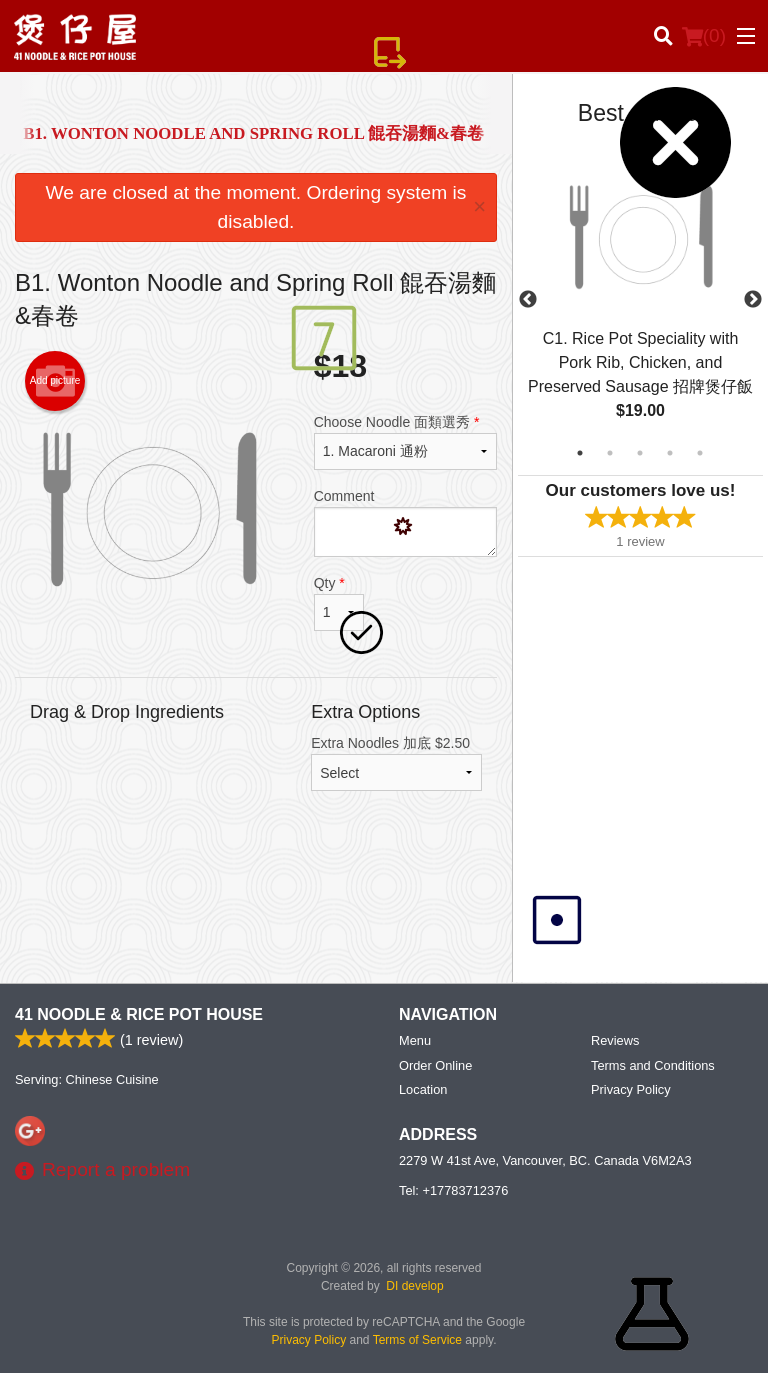 This screenshot has height=1373, width=768. What do you see at coordinates (652, 1314) in the screenshot?
I see `access experimental or beta features` at bounding box center [652, 1314].